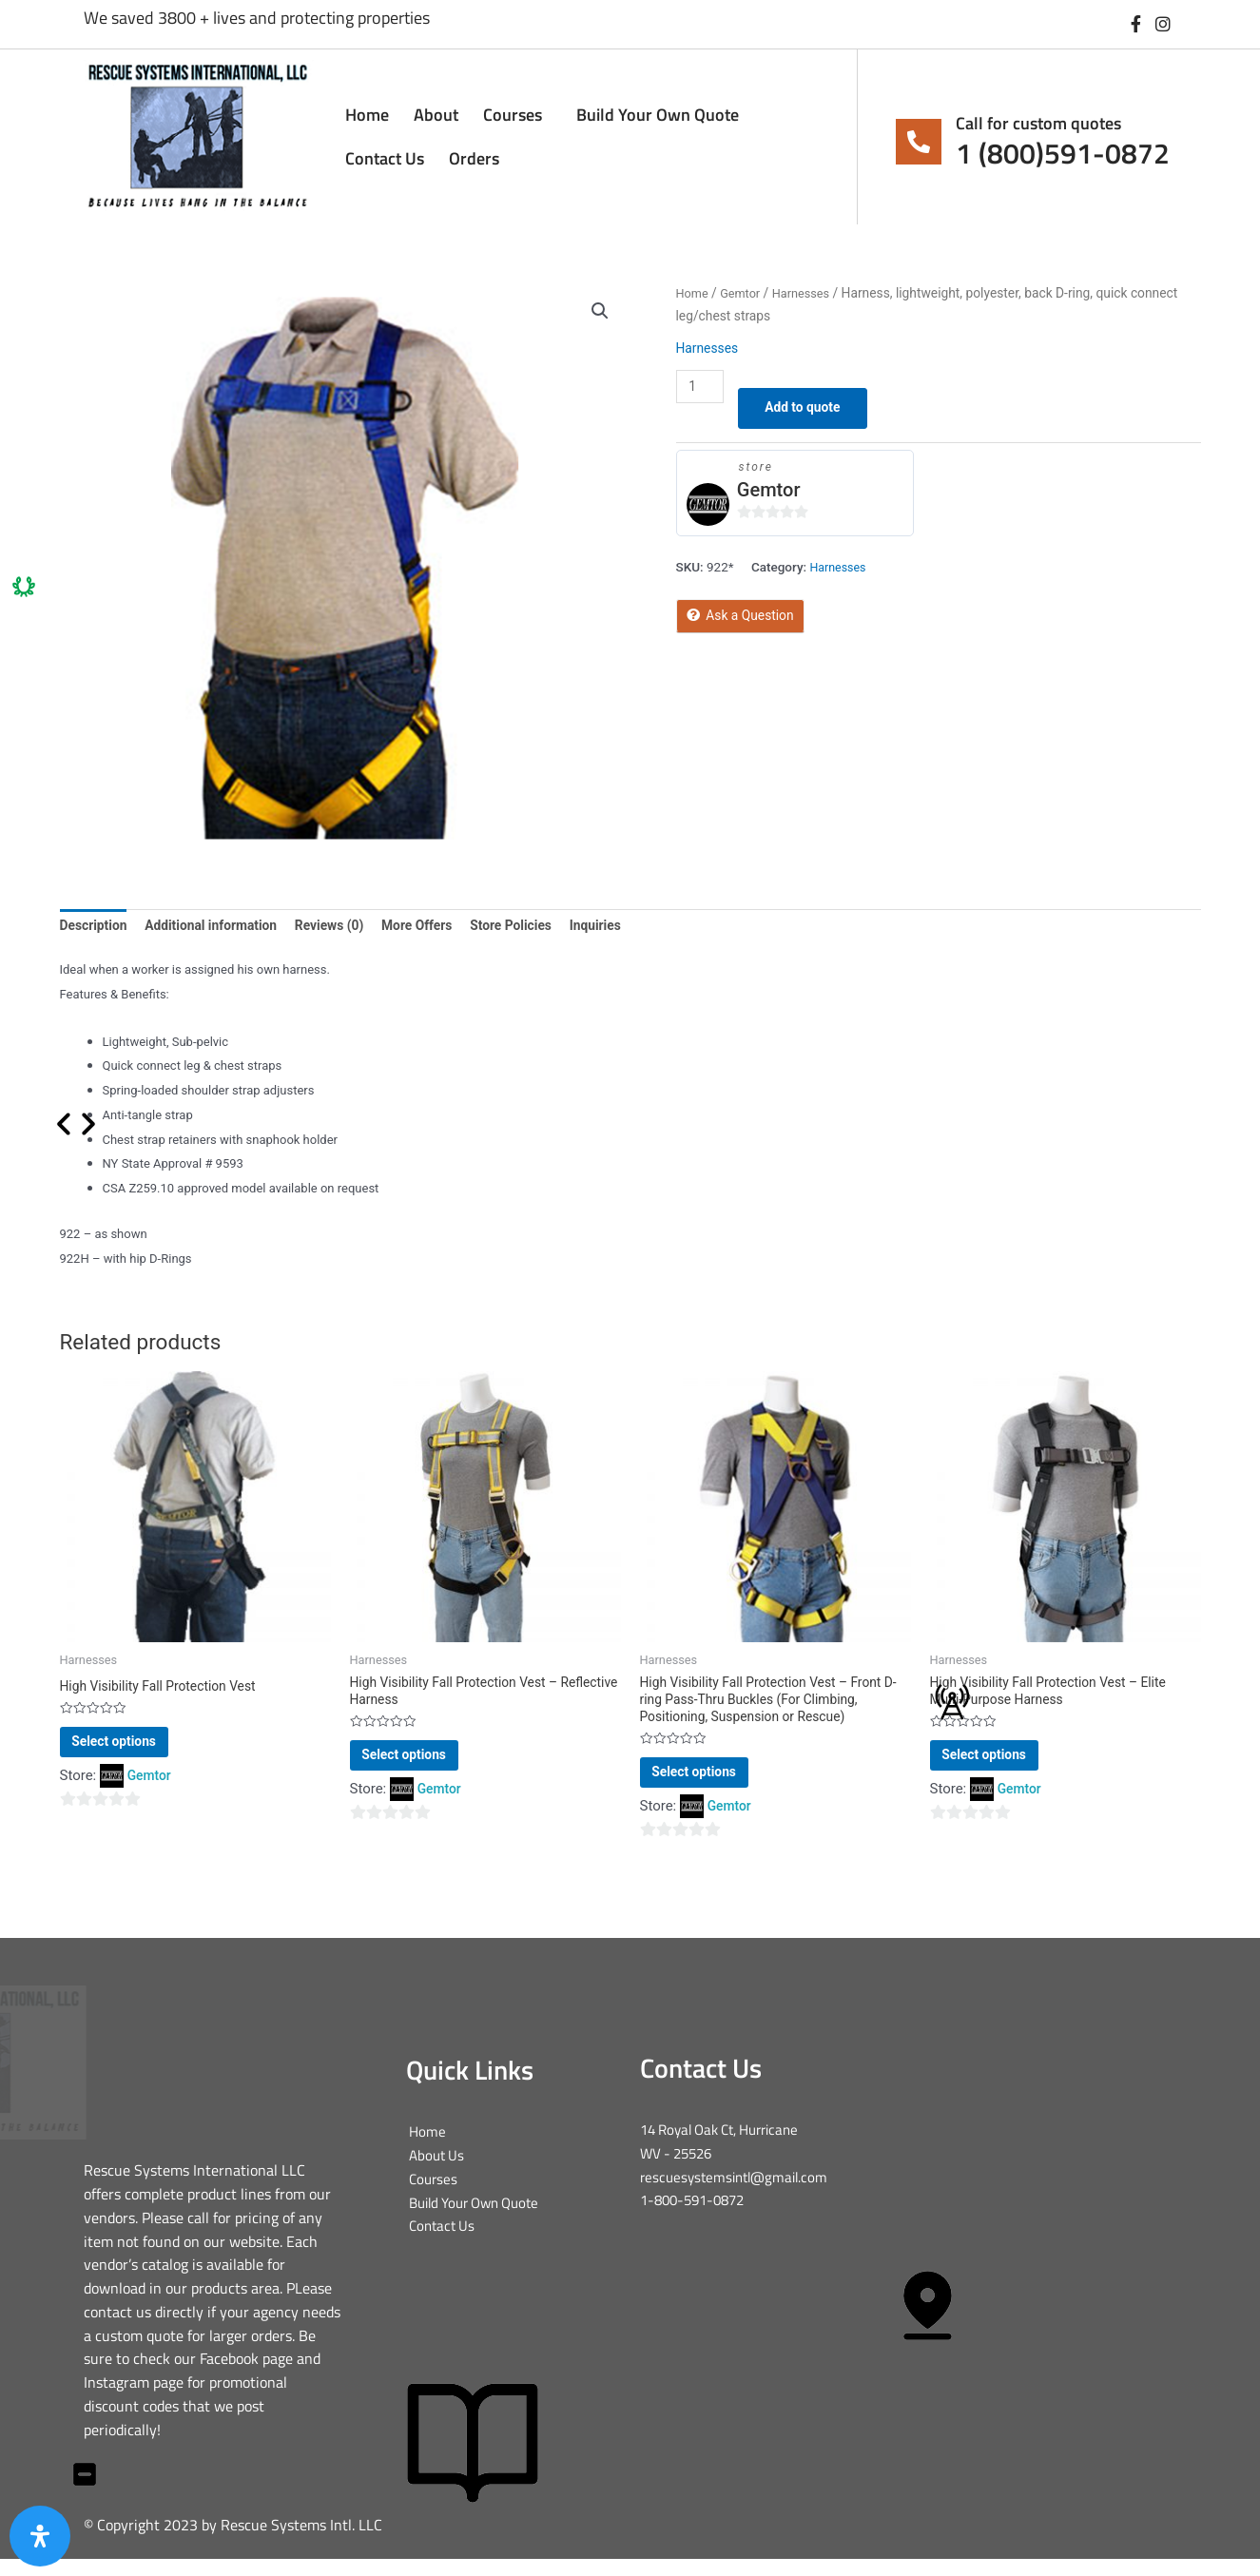  I want to click on indicates partial selection in a multi-select list, so click(85, 2474).